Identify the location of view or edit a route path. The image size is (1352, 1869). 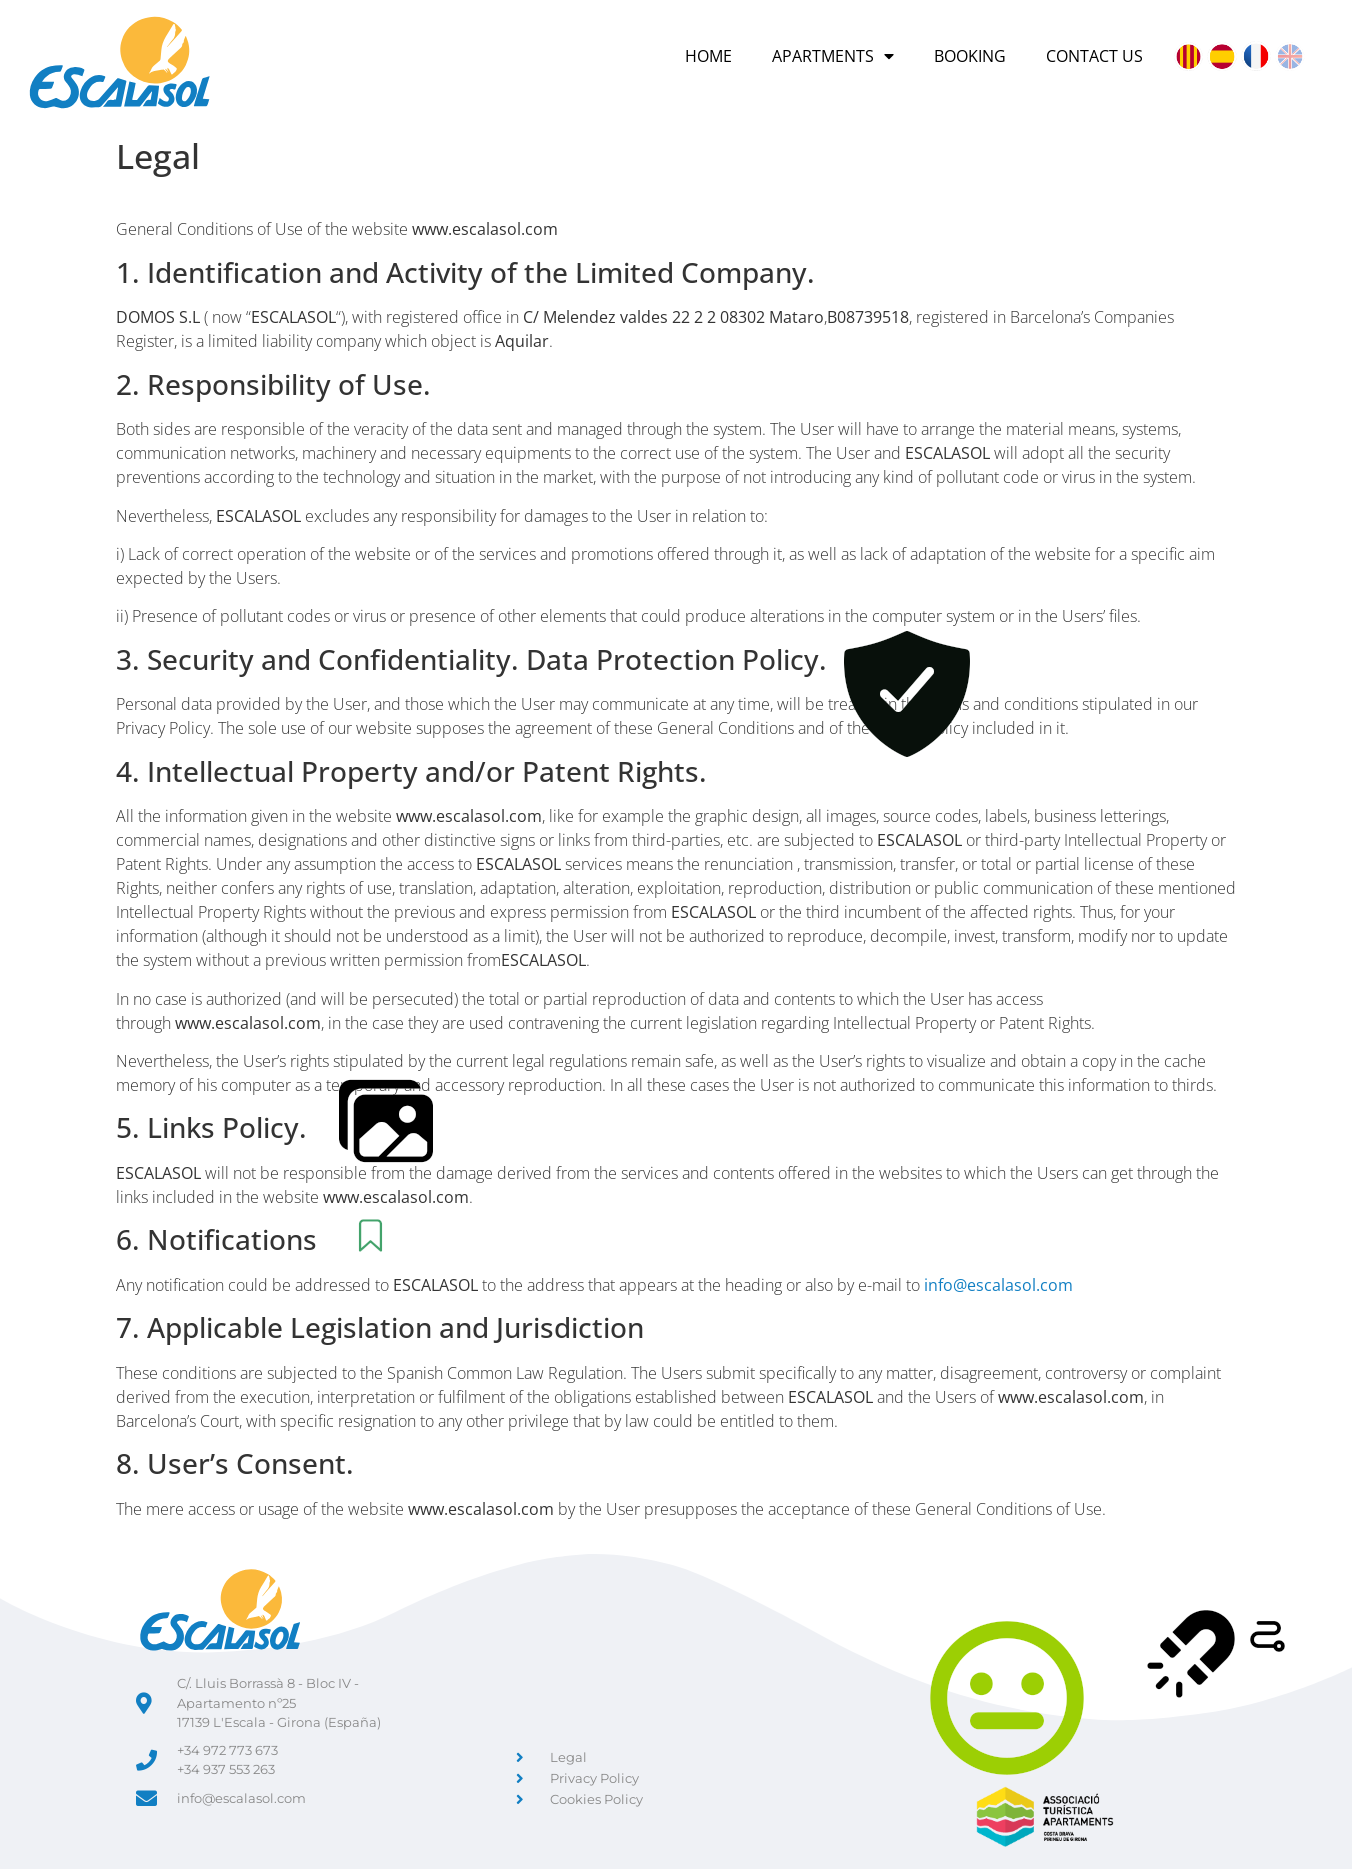
(1267, 1634).